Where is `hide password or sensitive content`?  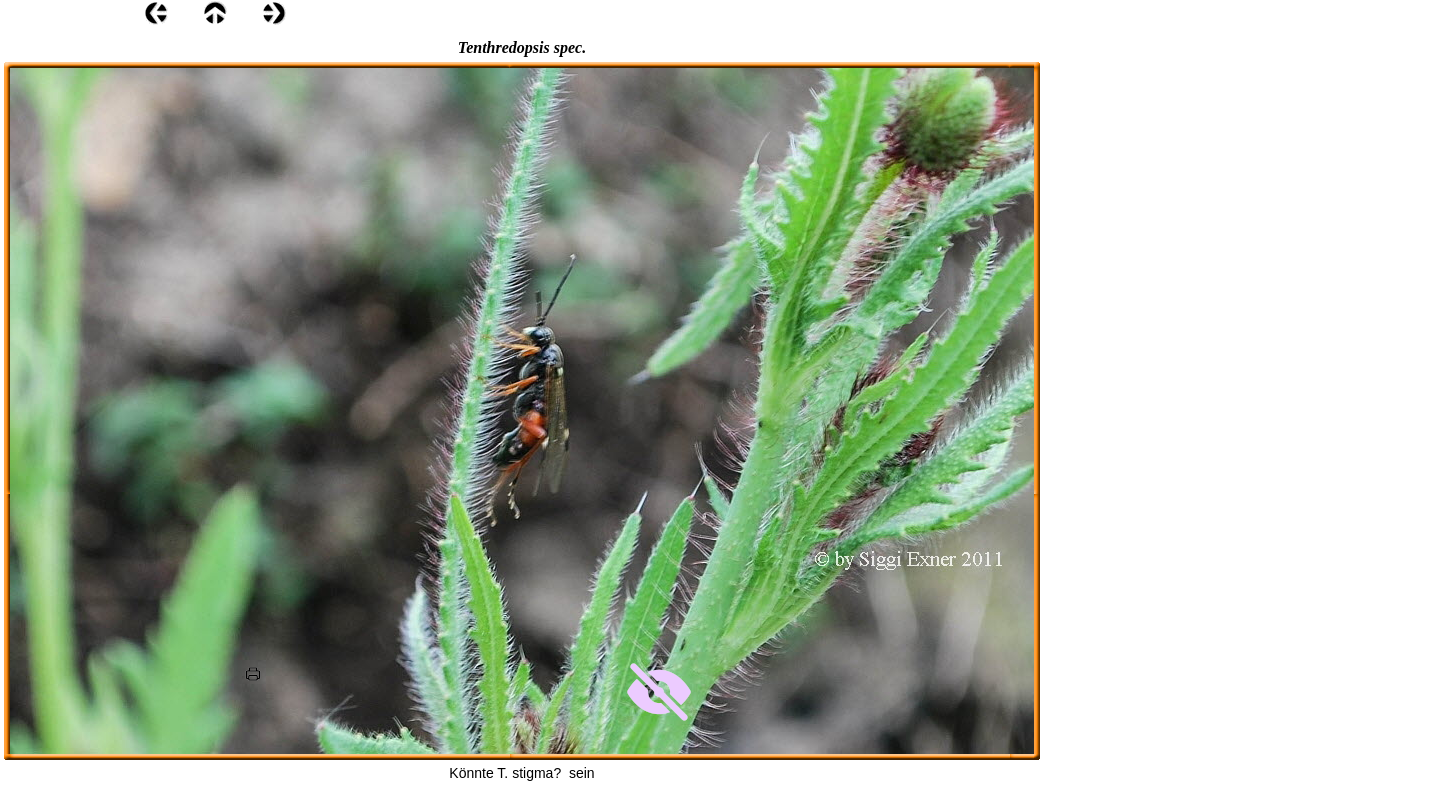 hide password or sensitive content is located at coordinates (659, 692).